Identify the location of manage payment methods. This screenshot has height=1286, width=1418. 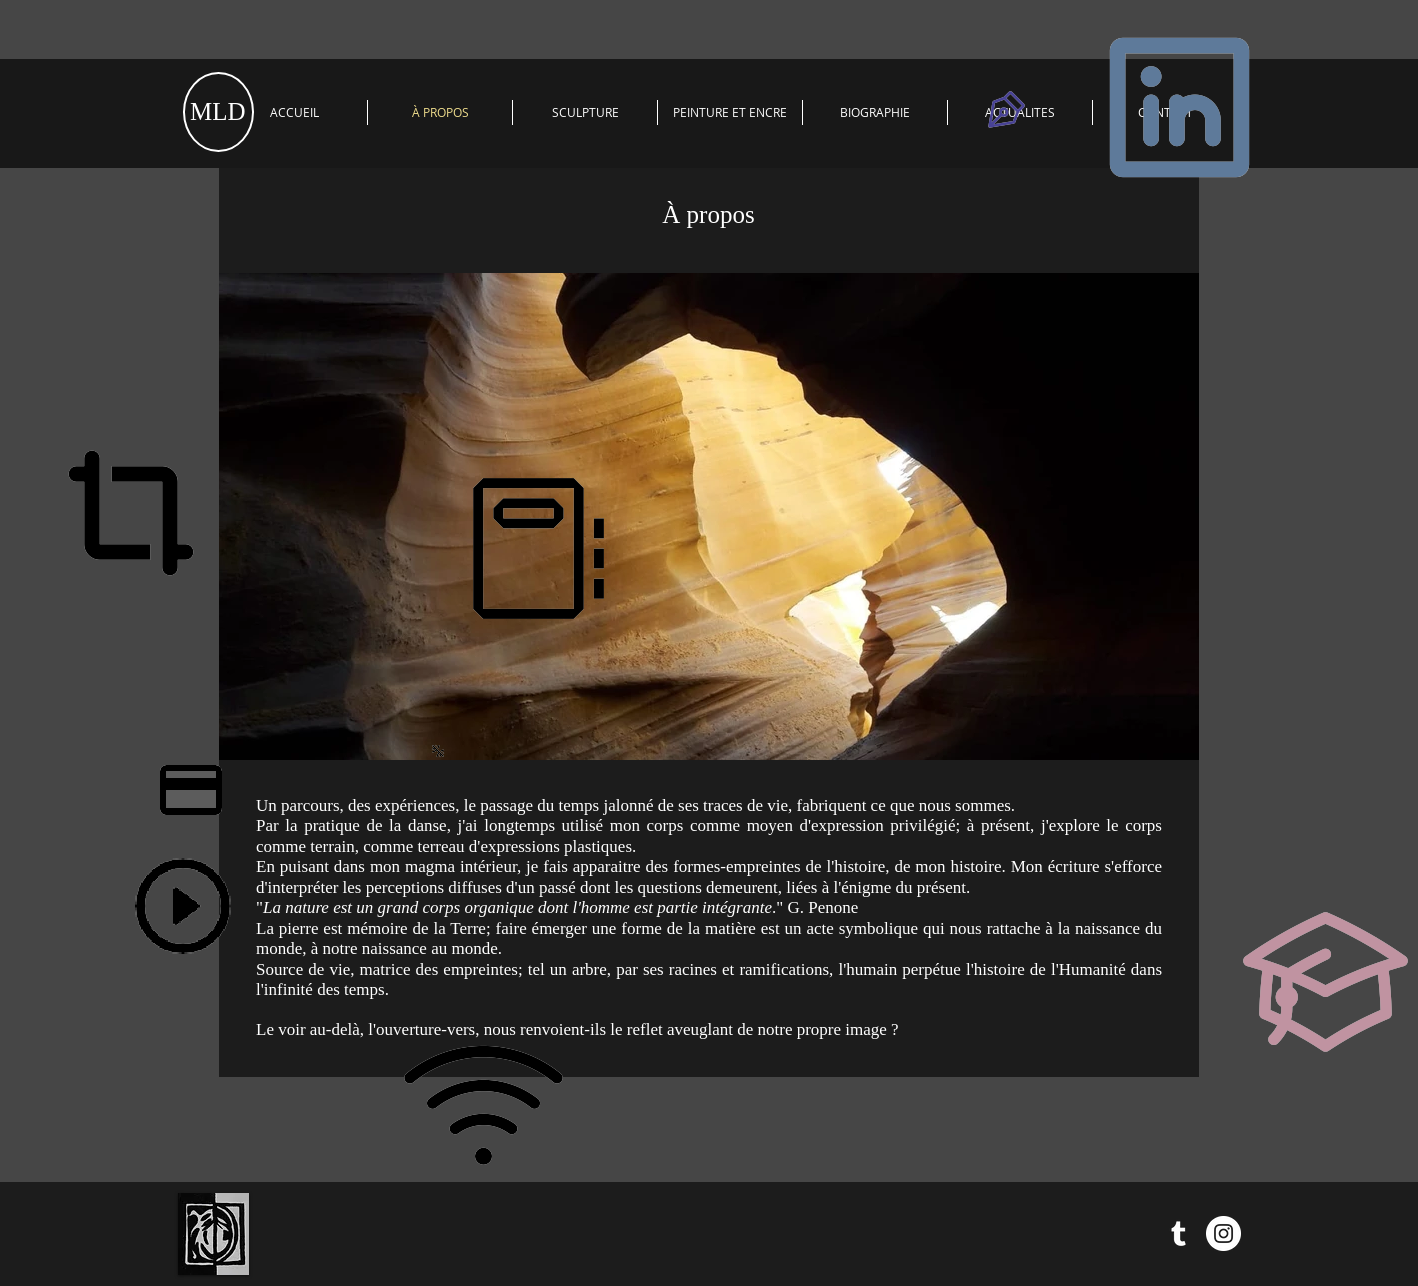
(191, 790).